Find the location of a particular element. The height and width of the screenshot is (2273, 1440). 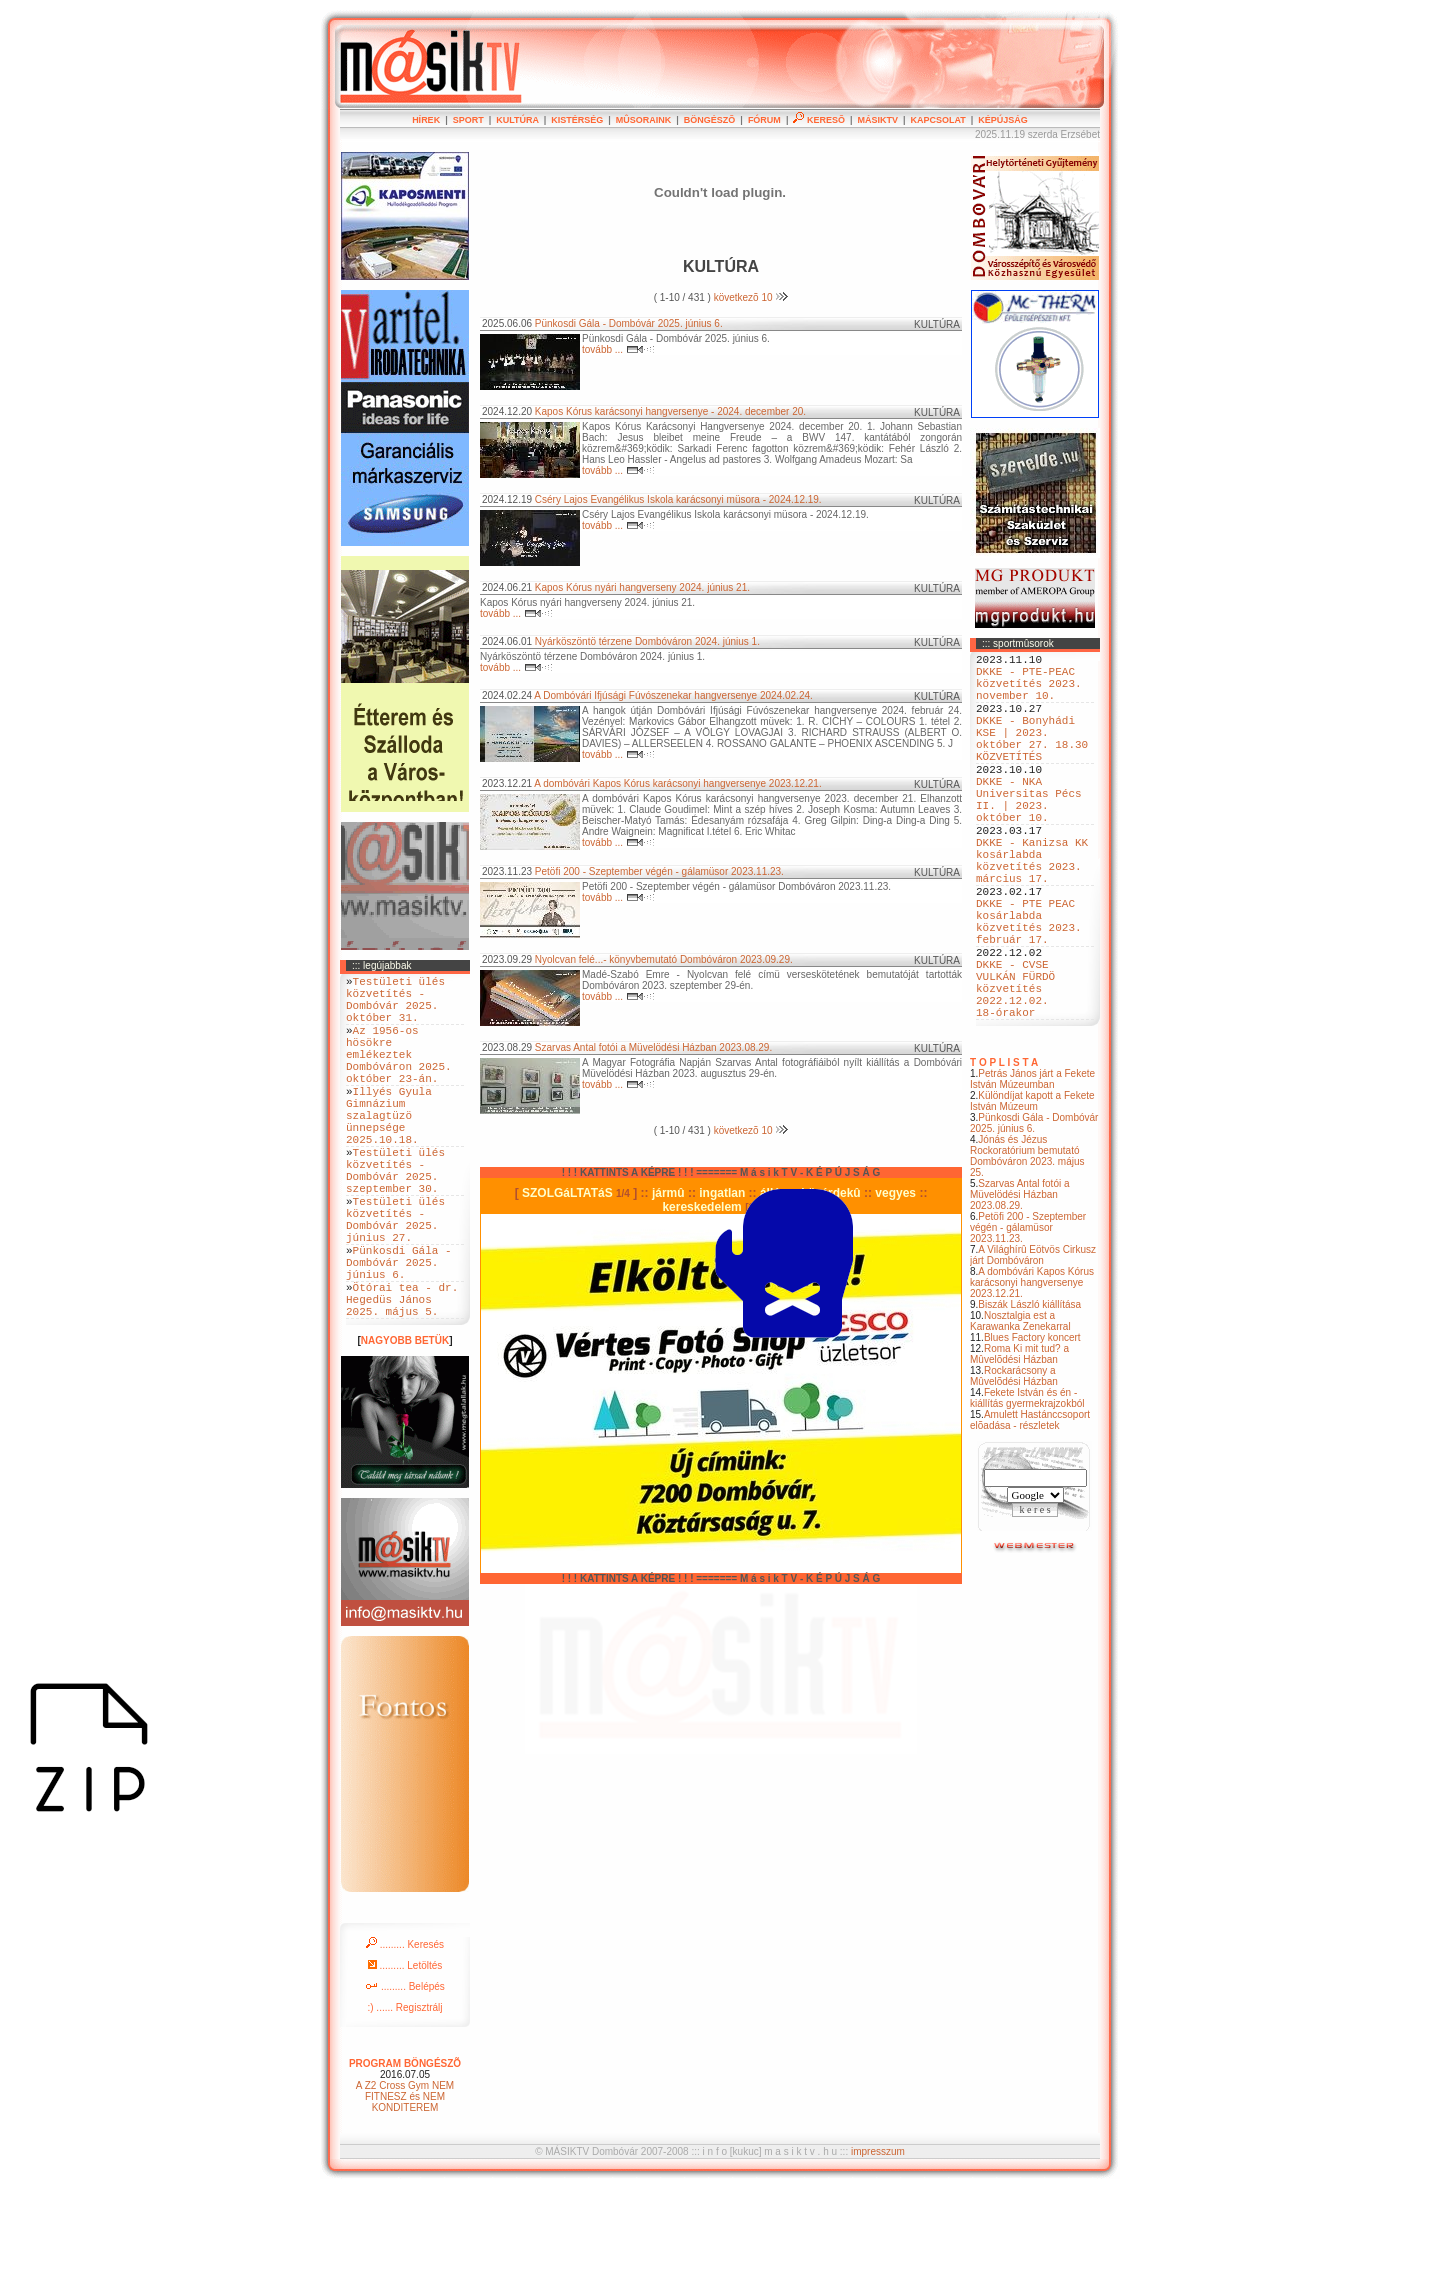

access boxing or combat sports content is located at coordinates (787, 1266).